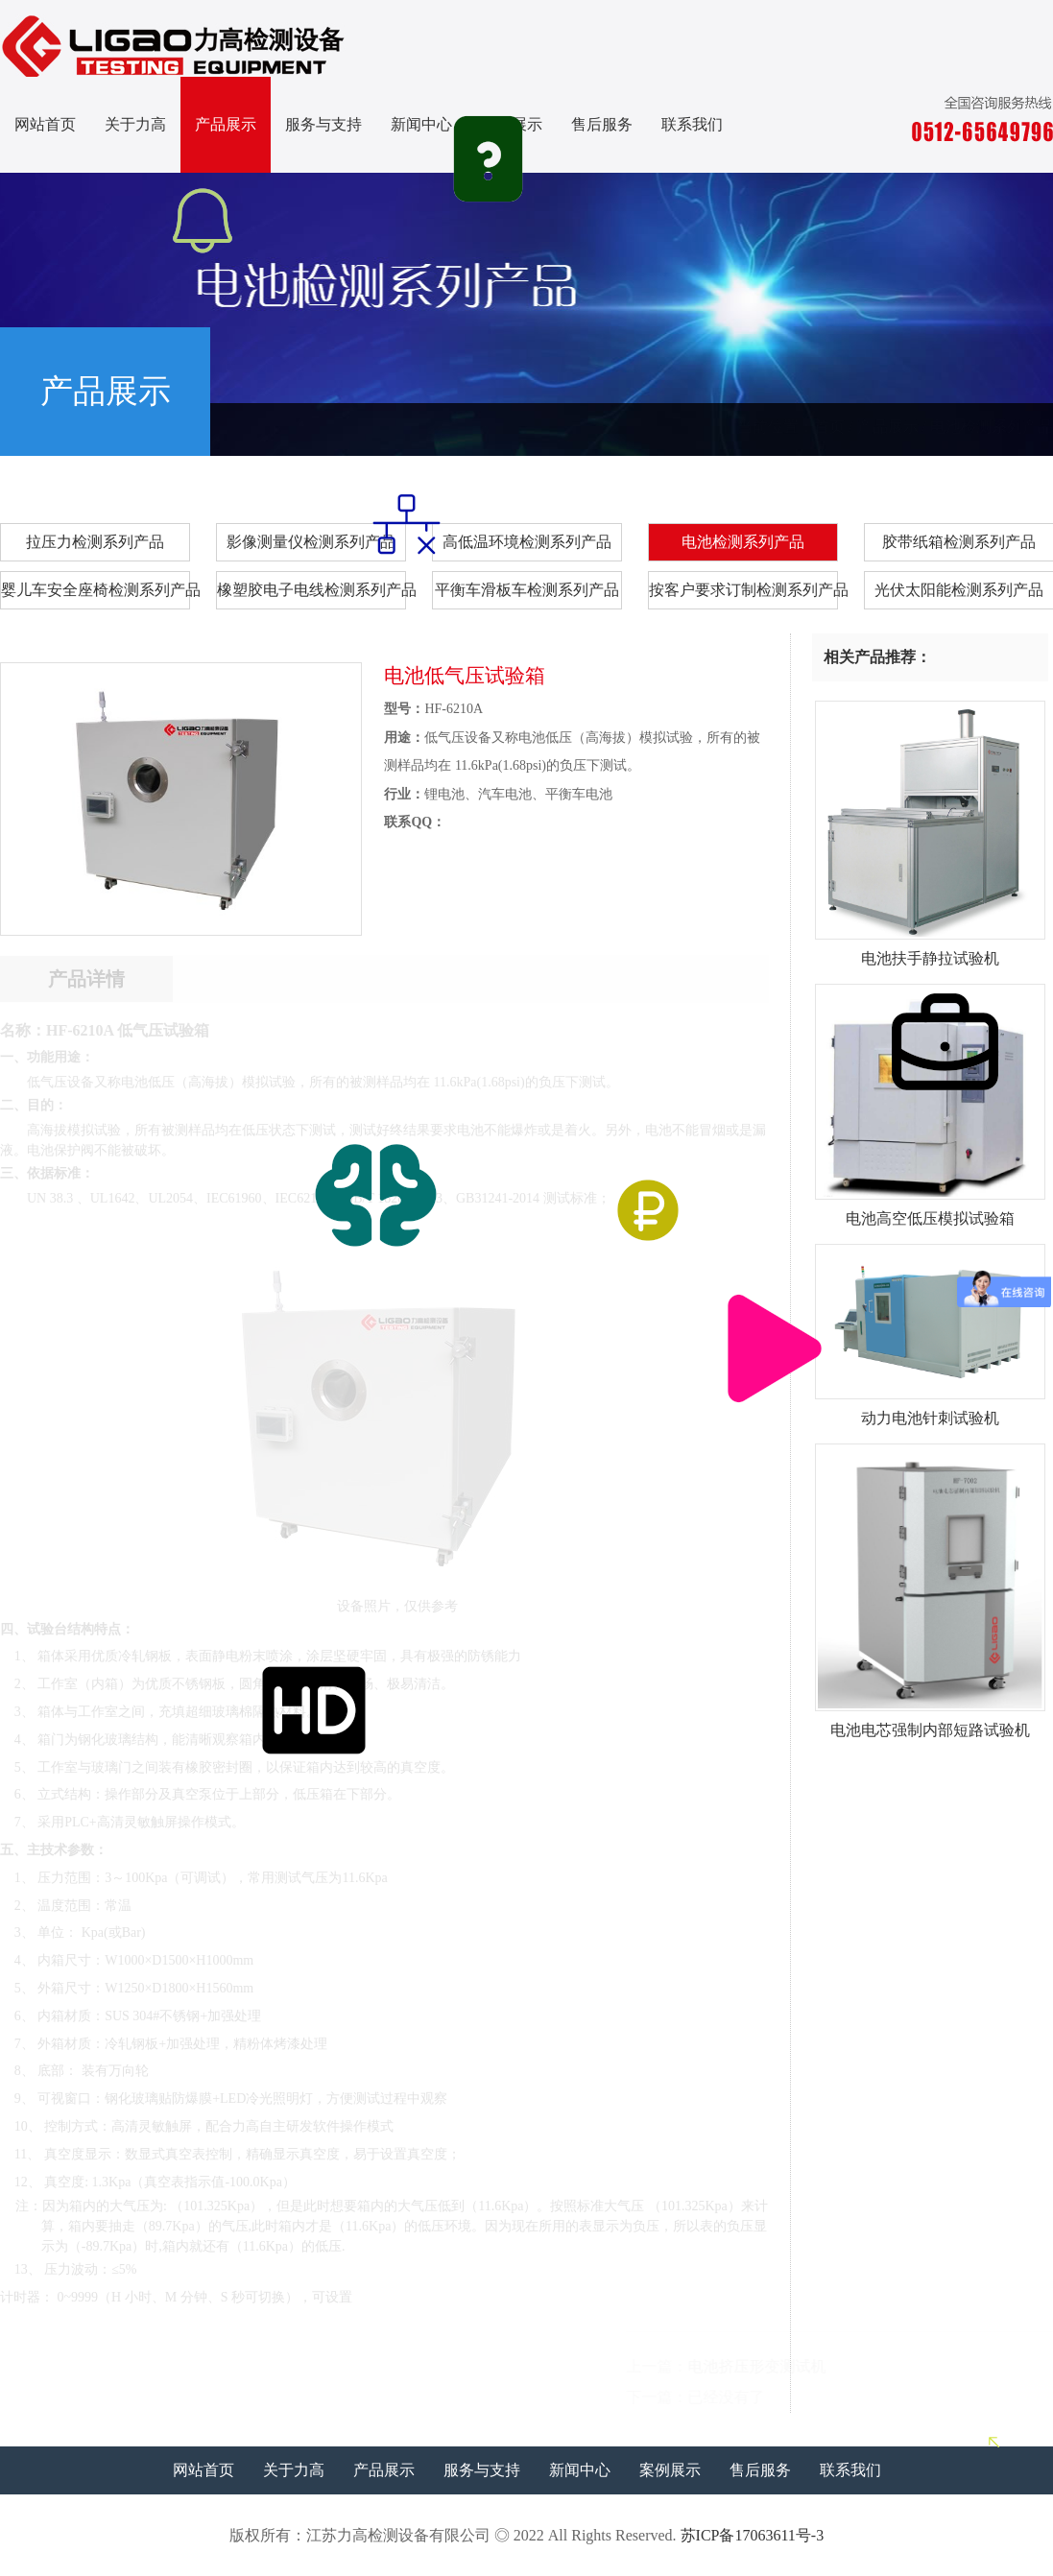 The image size is (1053, 2576). What do you see at coordinates (648, 1210) in the screenshot?
I see `view price in russian rubles` at bounding box center [648, 1210].